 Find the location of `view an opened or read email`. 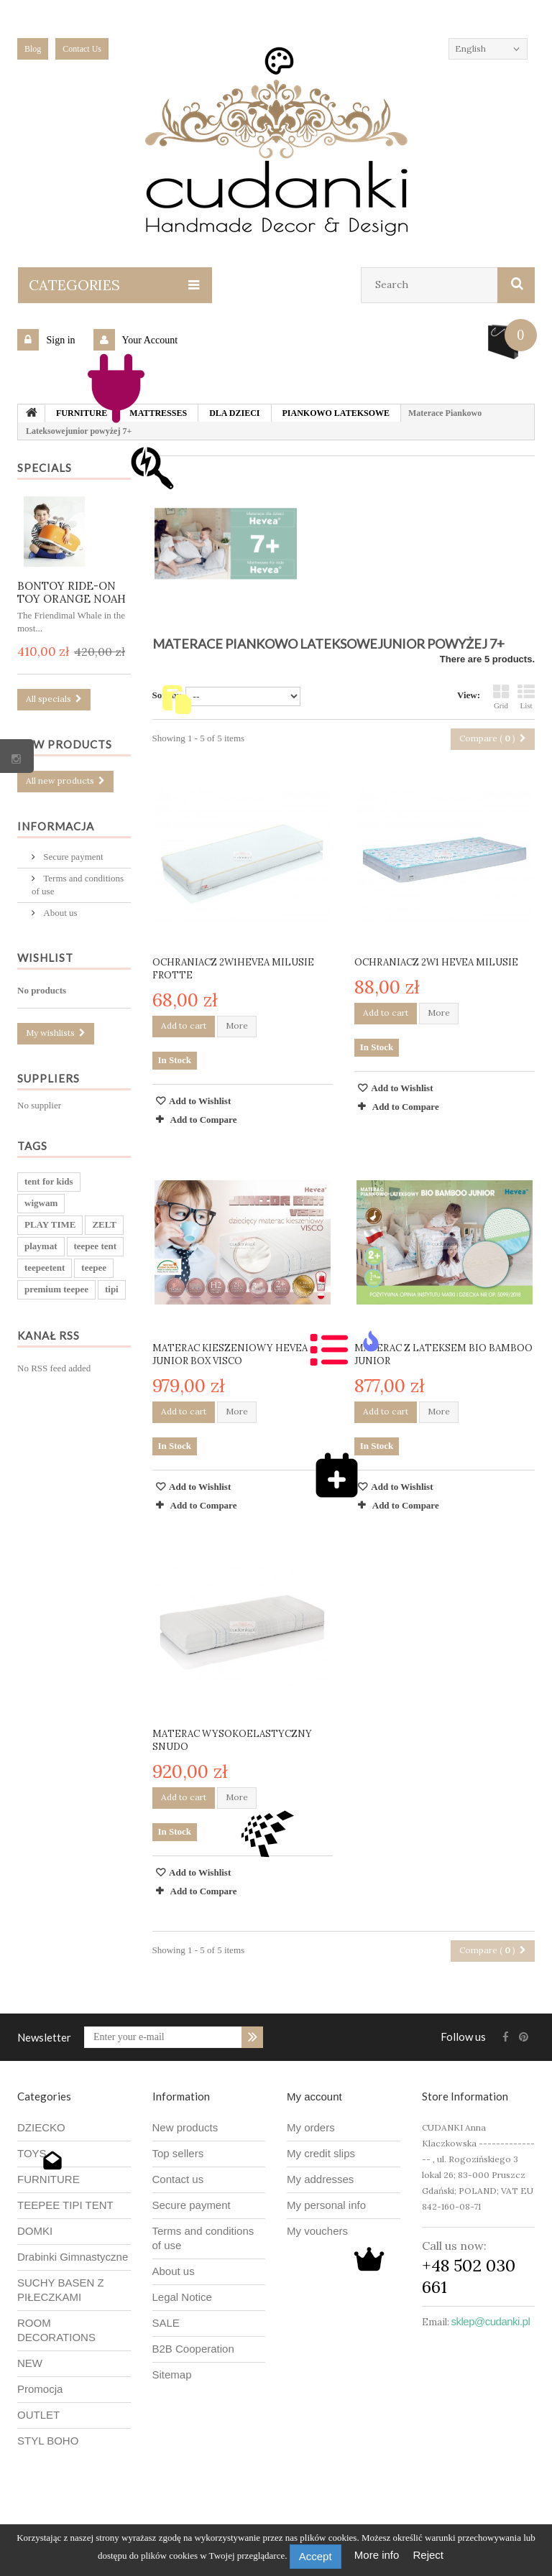

view an opened or read email is located at coordinates (52, 2162).